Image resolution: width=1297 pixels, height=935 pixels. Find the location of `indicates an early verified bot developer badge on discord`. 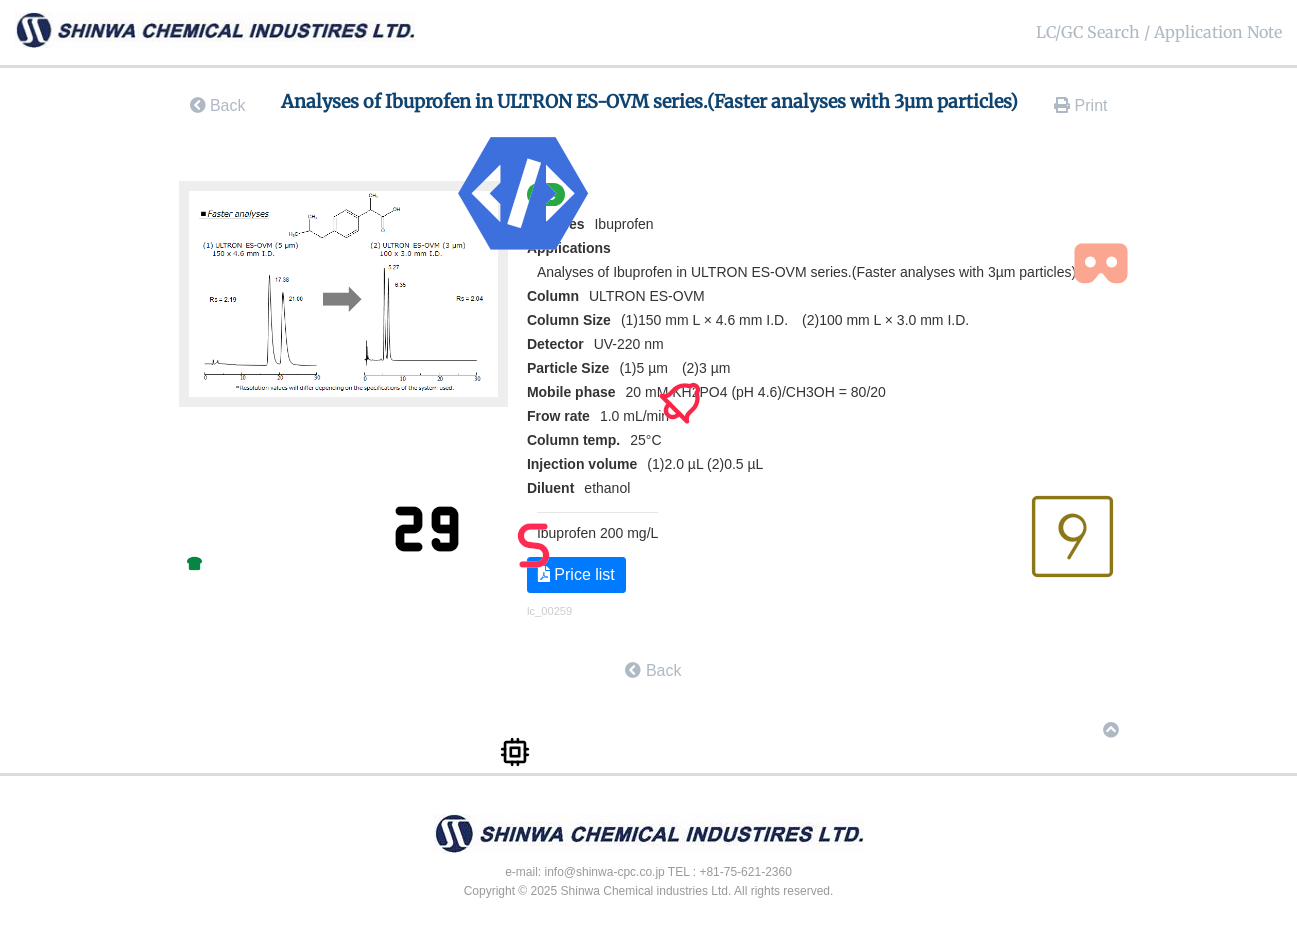

indicates an early verified bot developer badge on discord is located at coordinates (523, 194).